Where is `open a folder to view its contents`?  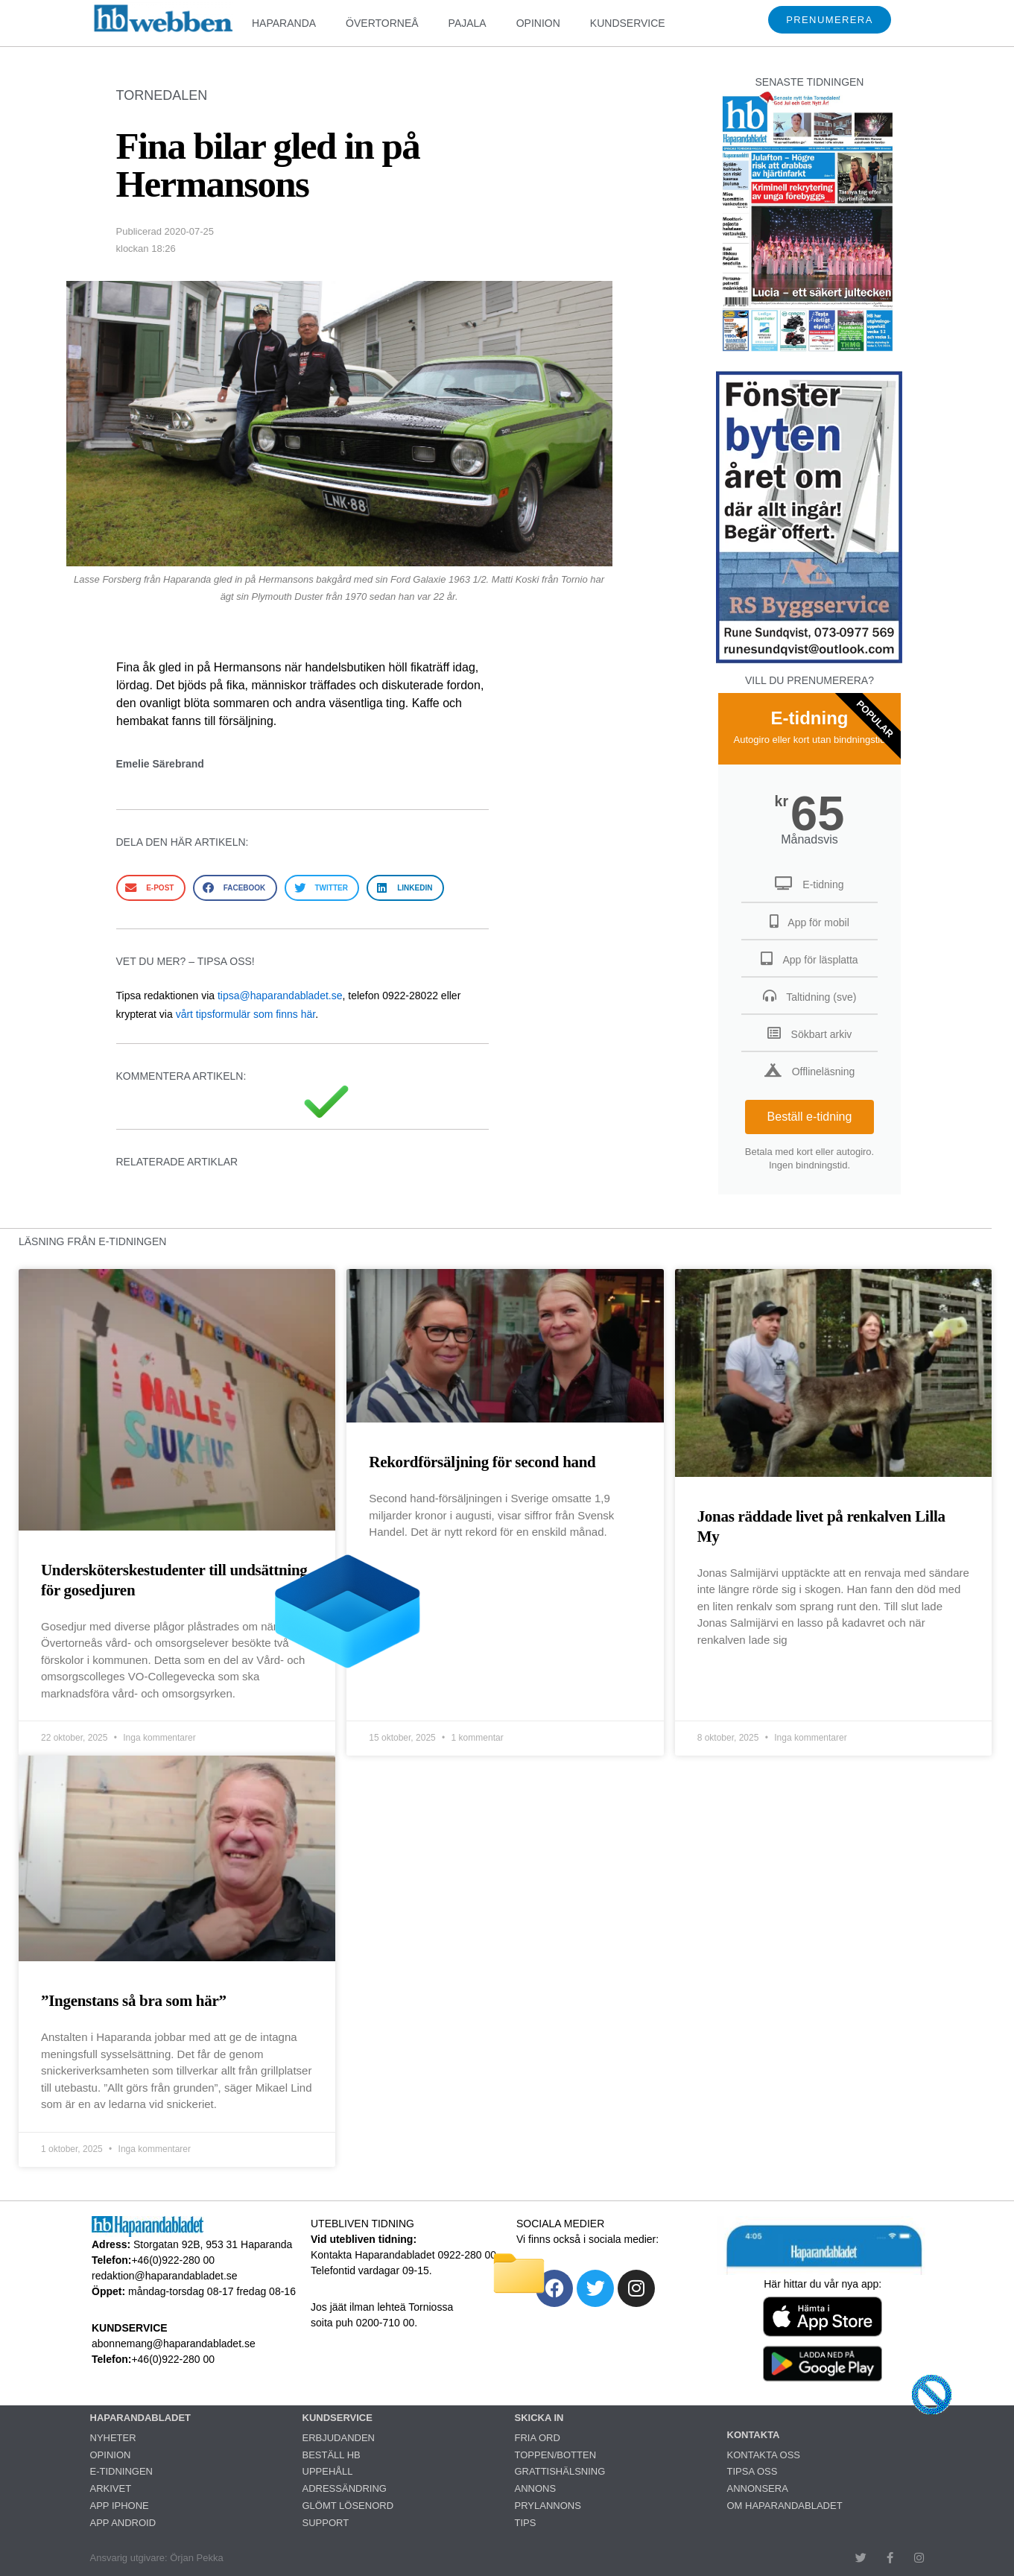
open a folder to view its contents is located at coordinates (519, 2274).